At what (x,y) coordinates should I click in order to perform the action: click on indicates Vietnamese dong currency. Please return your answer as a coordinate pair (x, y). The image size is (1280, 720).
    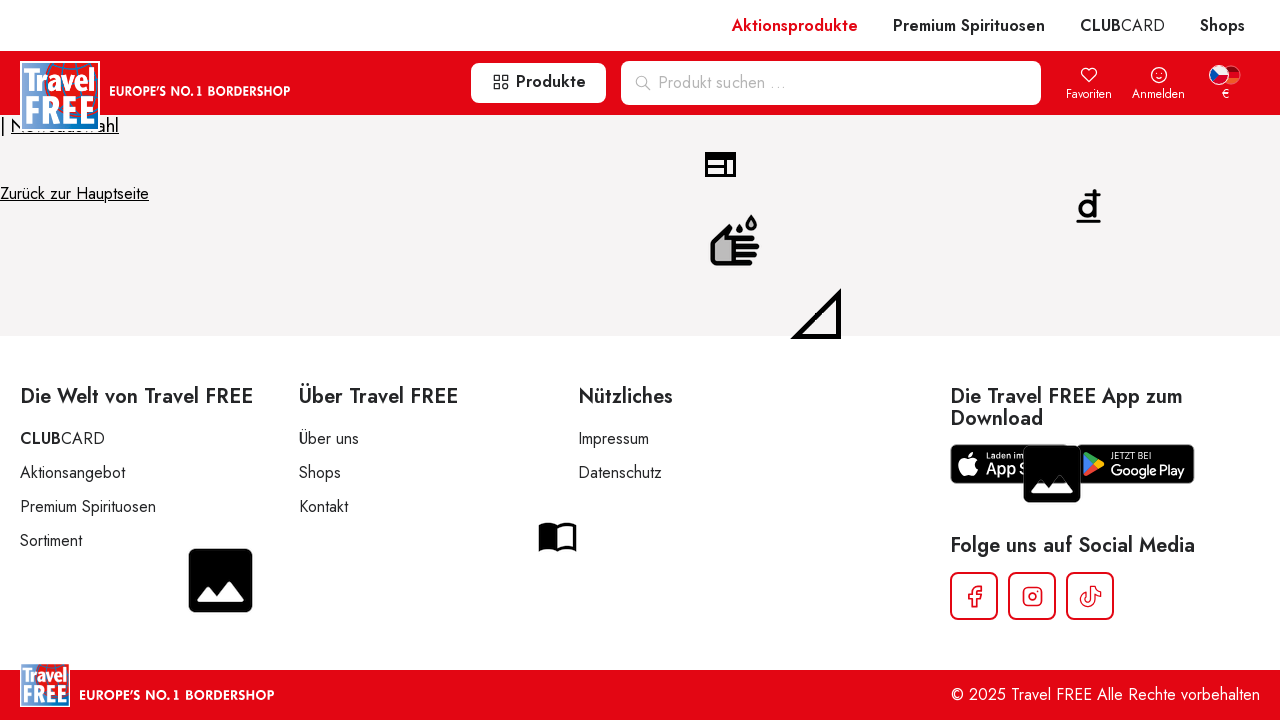
    Looking at the image, I should click on (1088, 206).